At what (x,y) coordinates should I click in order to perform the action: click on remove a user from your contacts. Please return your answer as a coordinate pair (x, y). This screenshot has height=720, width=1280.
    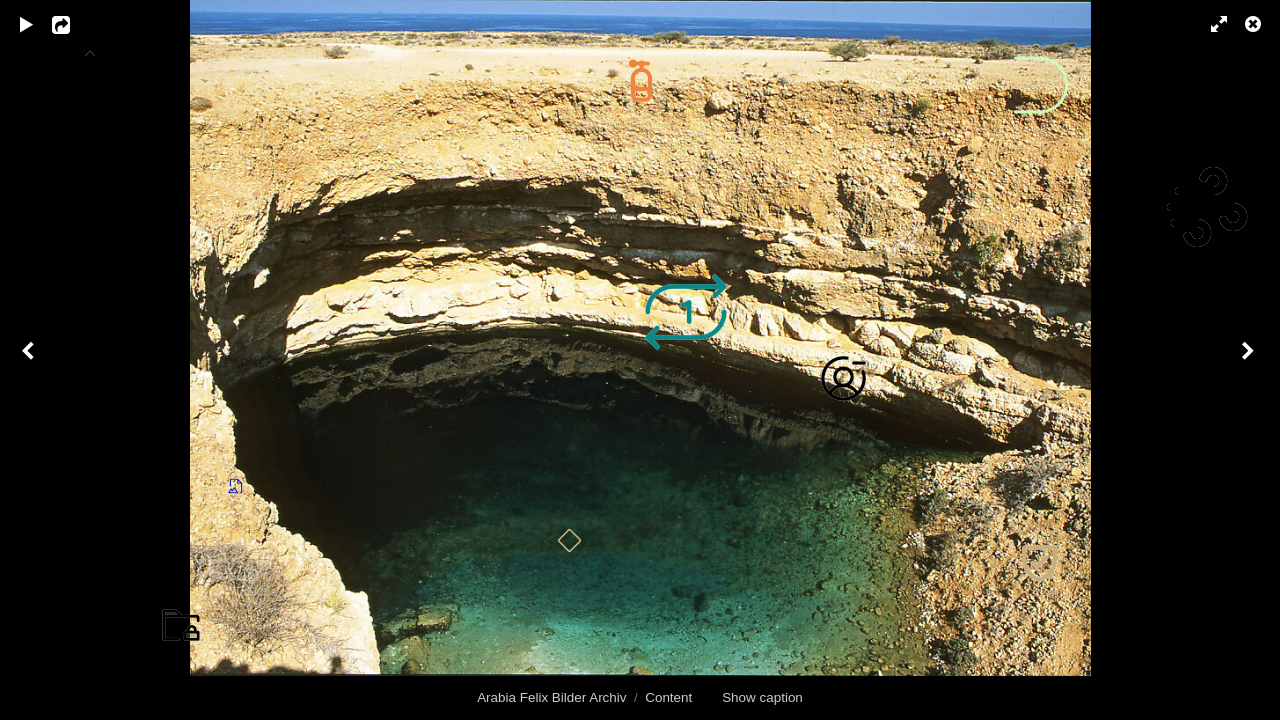
    Looking at the image, I should click on (843, 378).